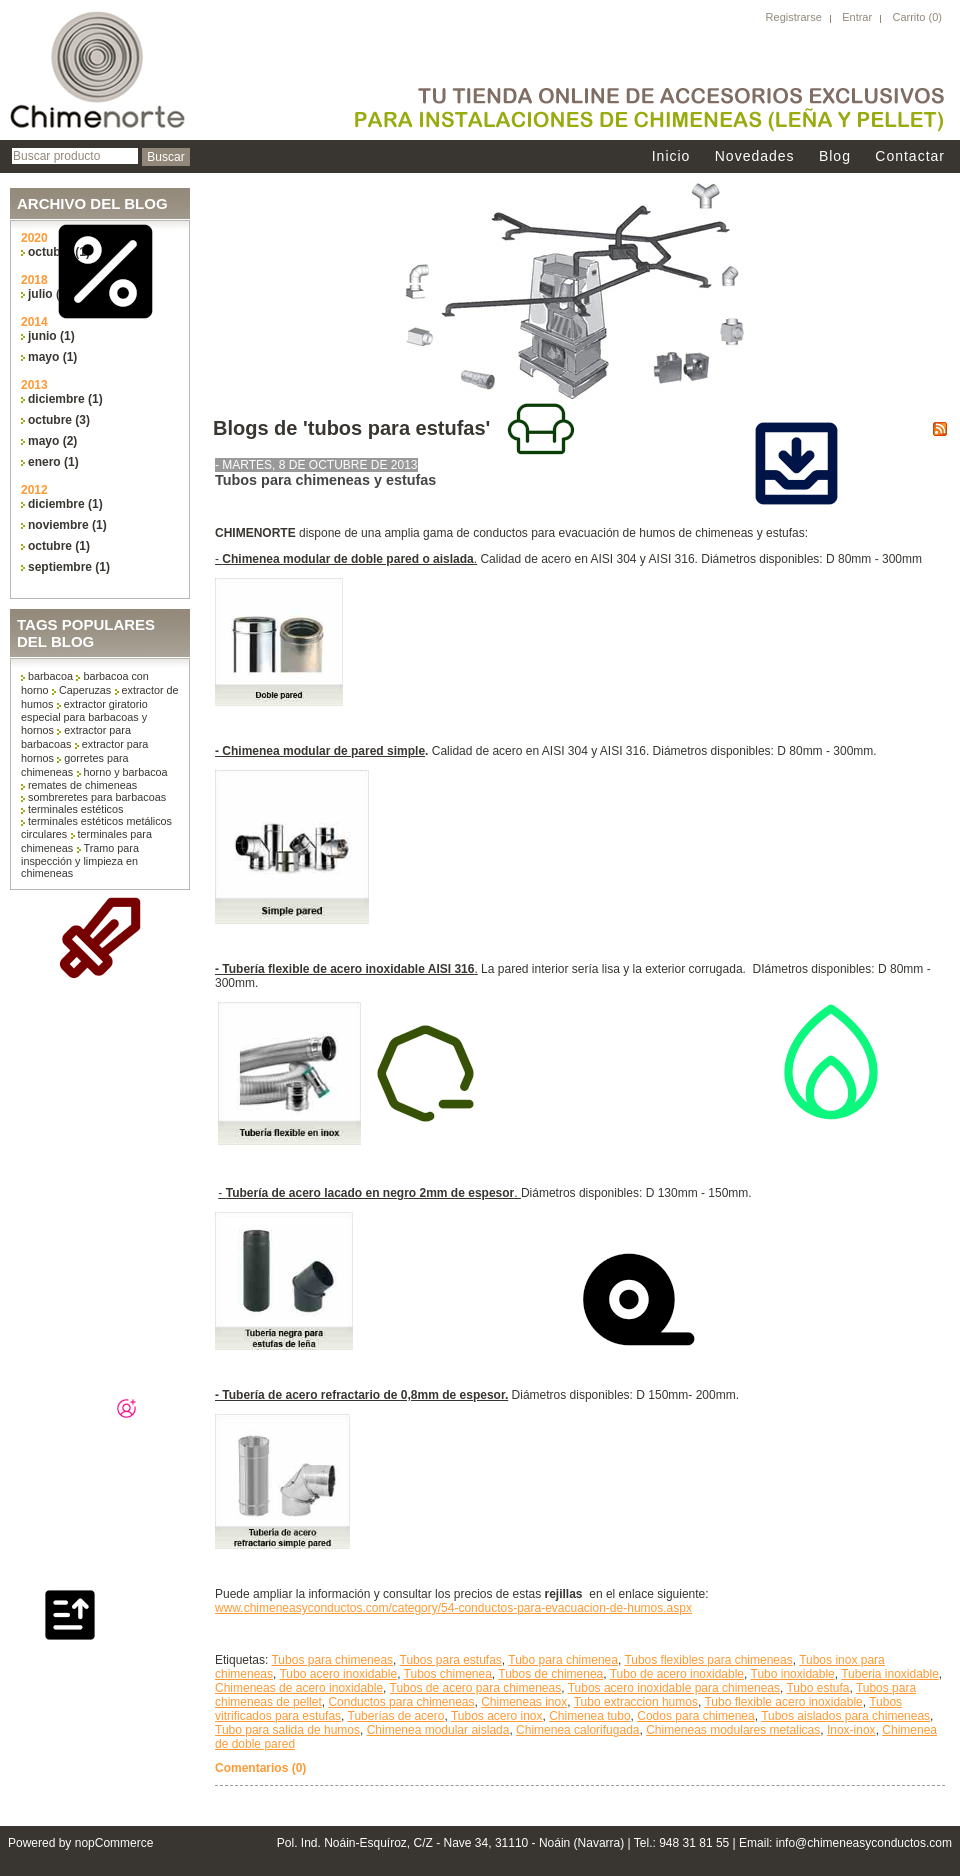 The image size is (960, 1876). Describe the element at coordinates (105, 271) in the screenshot. I see `view discount or promotional offer` at that location.